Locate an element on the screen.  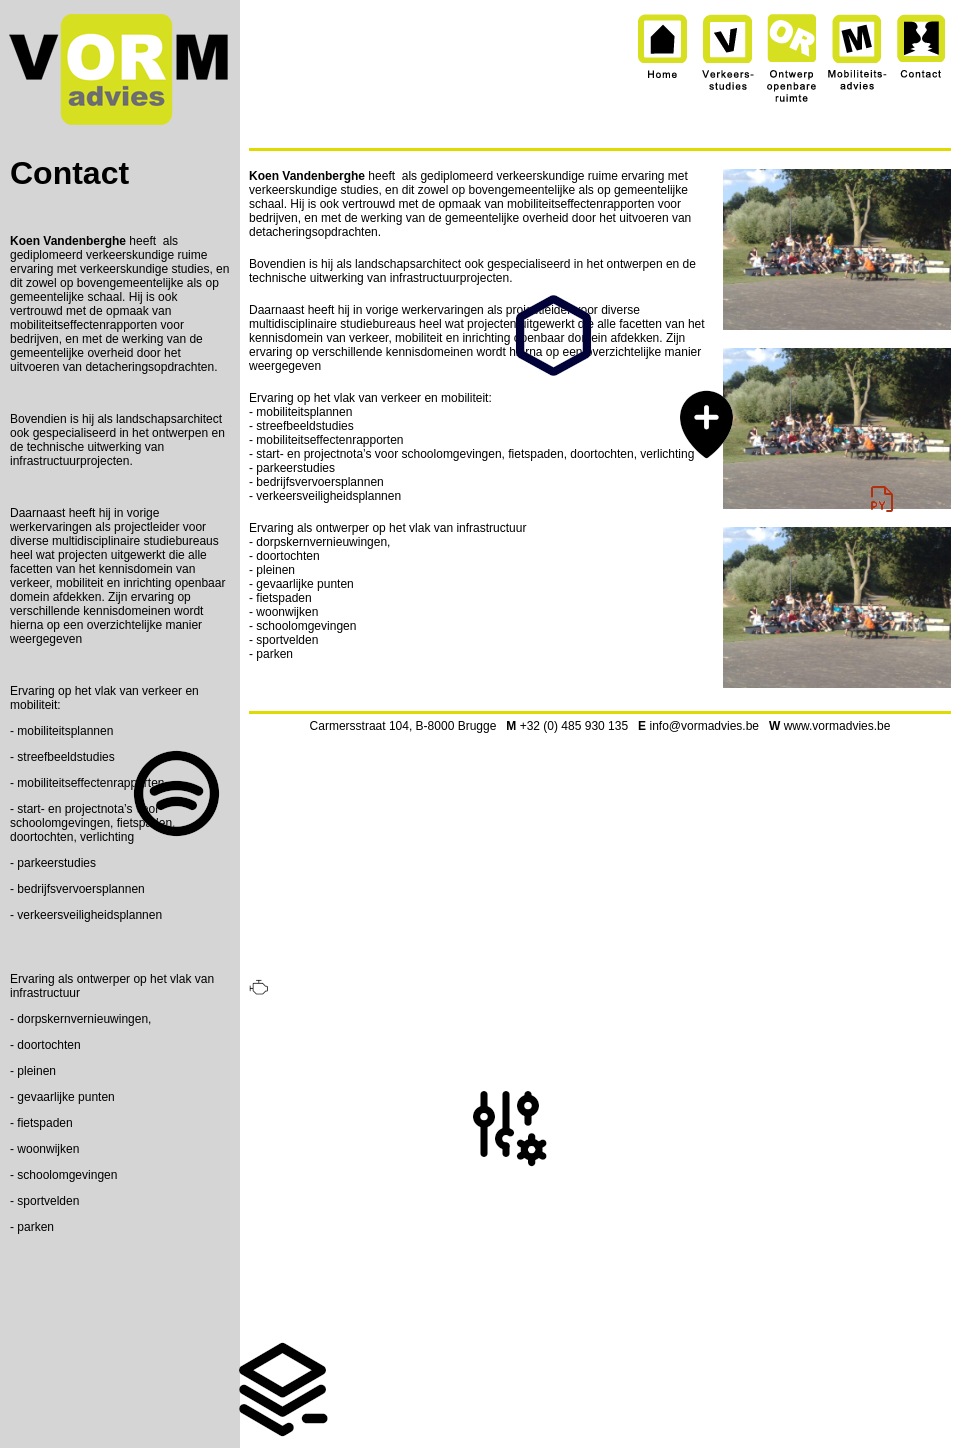
view engine or vehicle diagnostics is located at coordinates (258, 987).